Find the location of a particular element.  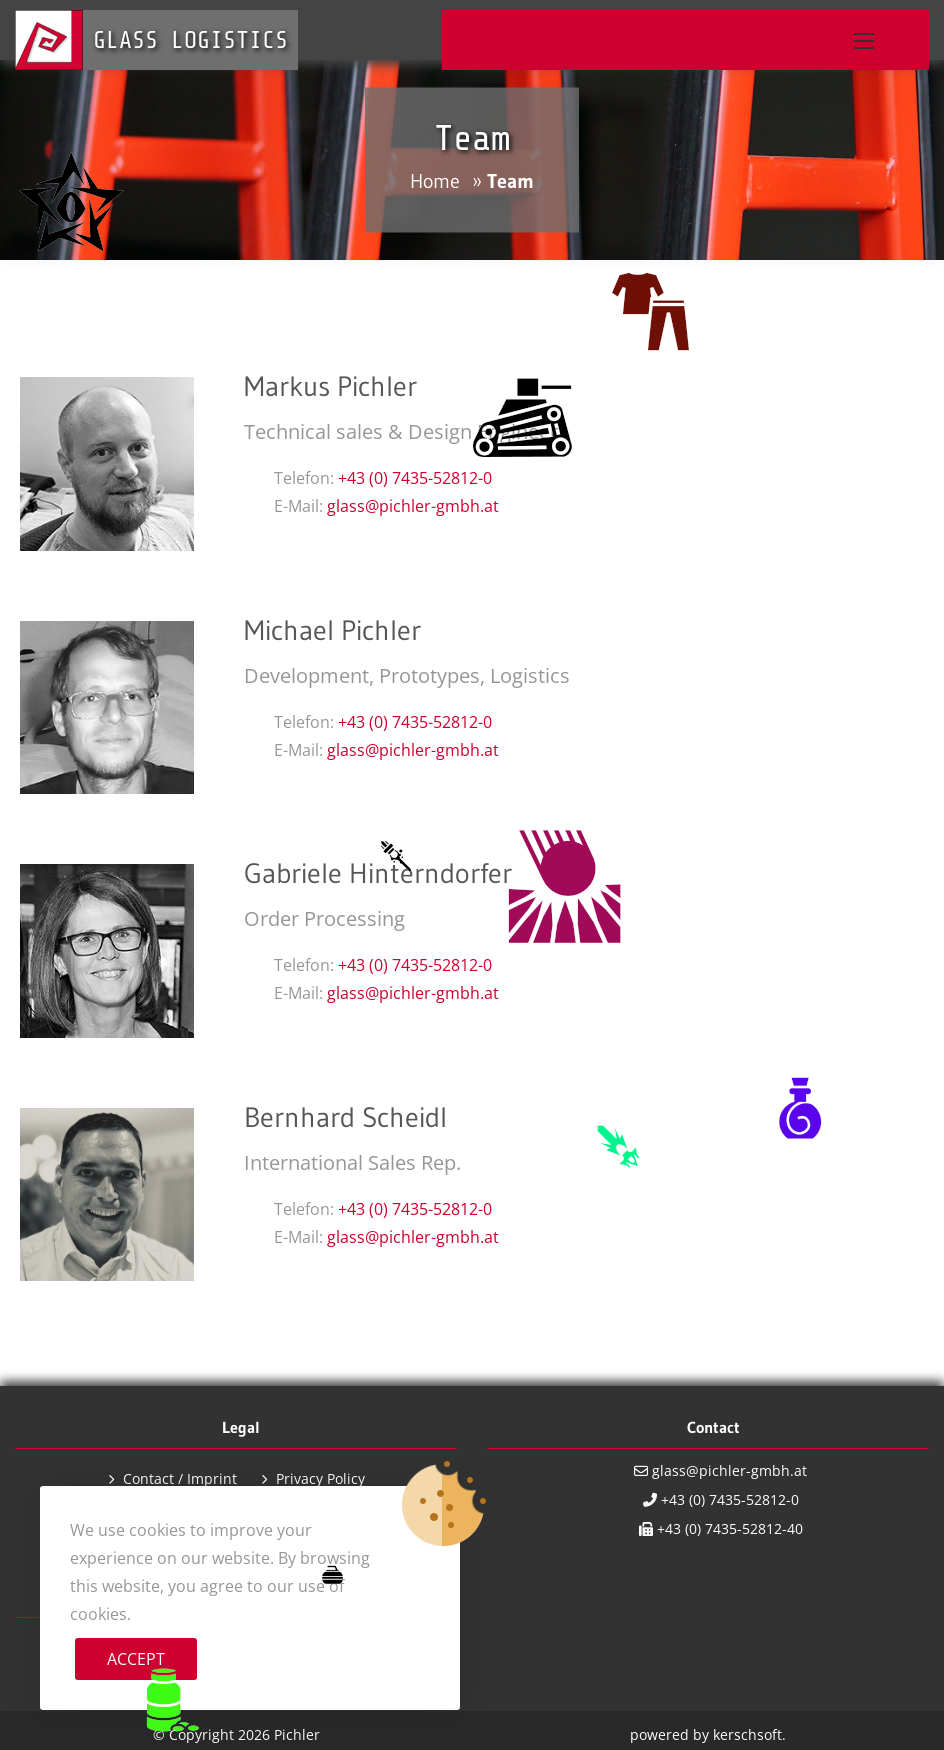

view medication or prescription details is located at coordinates (170, 1700).